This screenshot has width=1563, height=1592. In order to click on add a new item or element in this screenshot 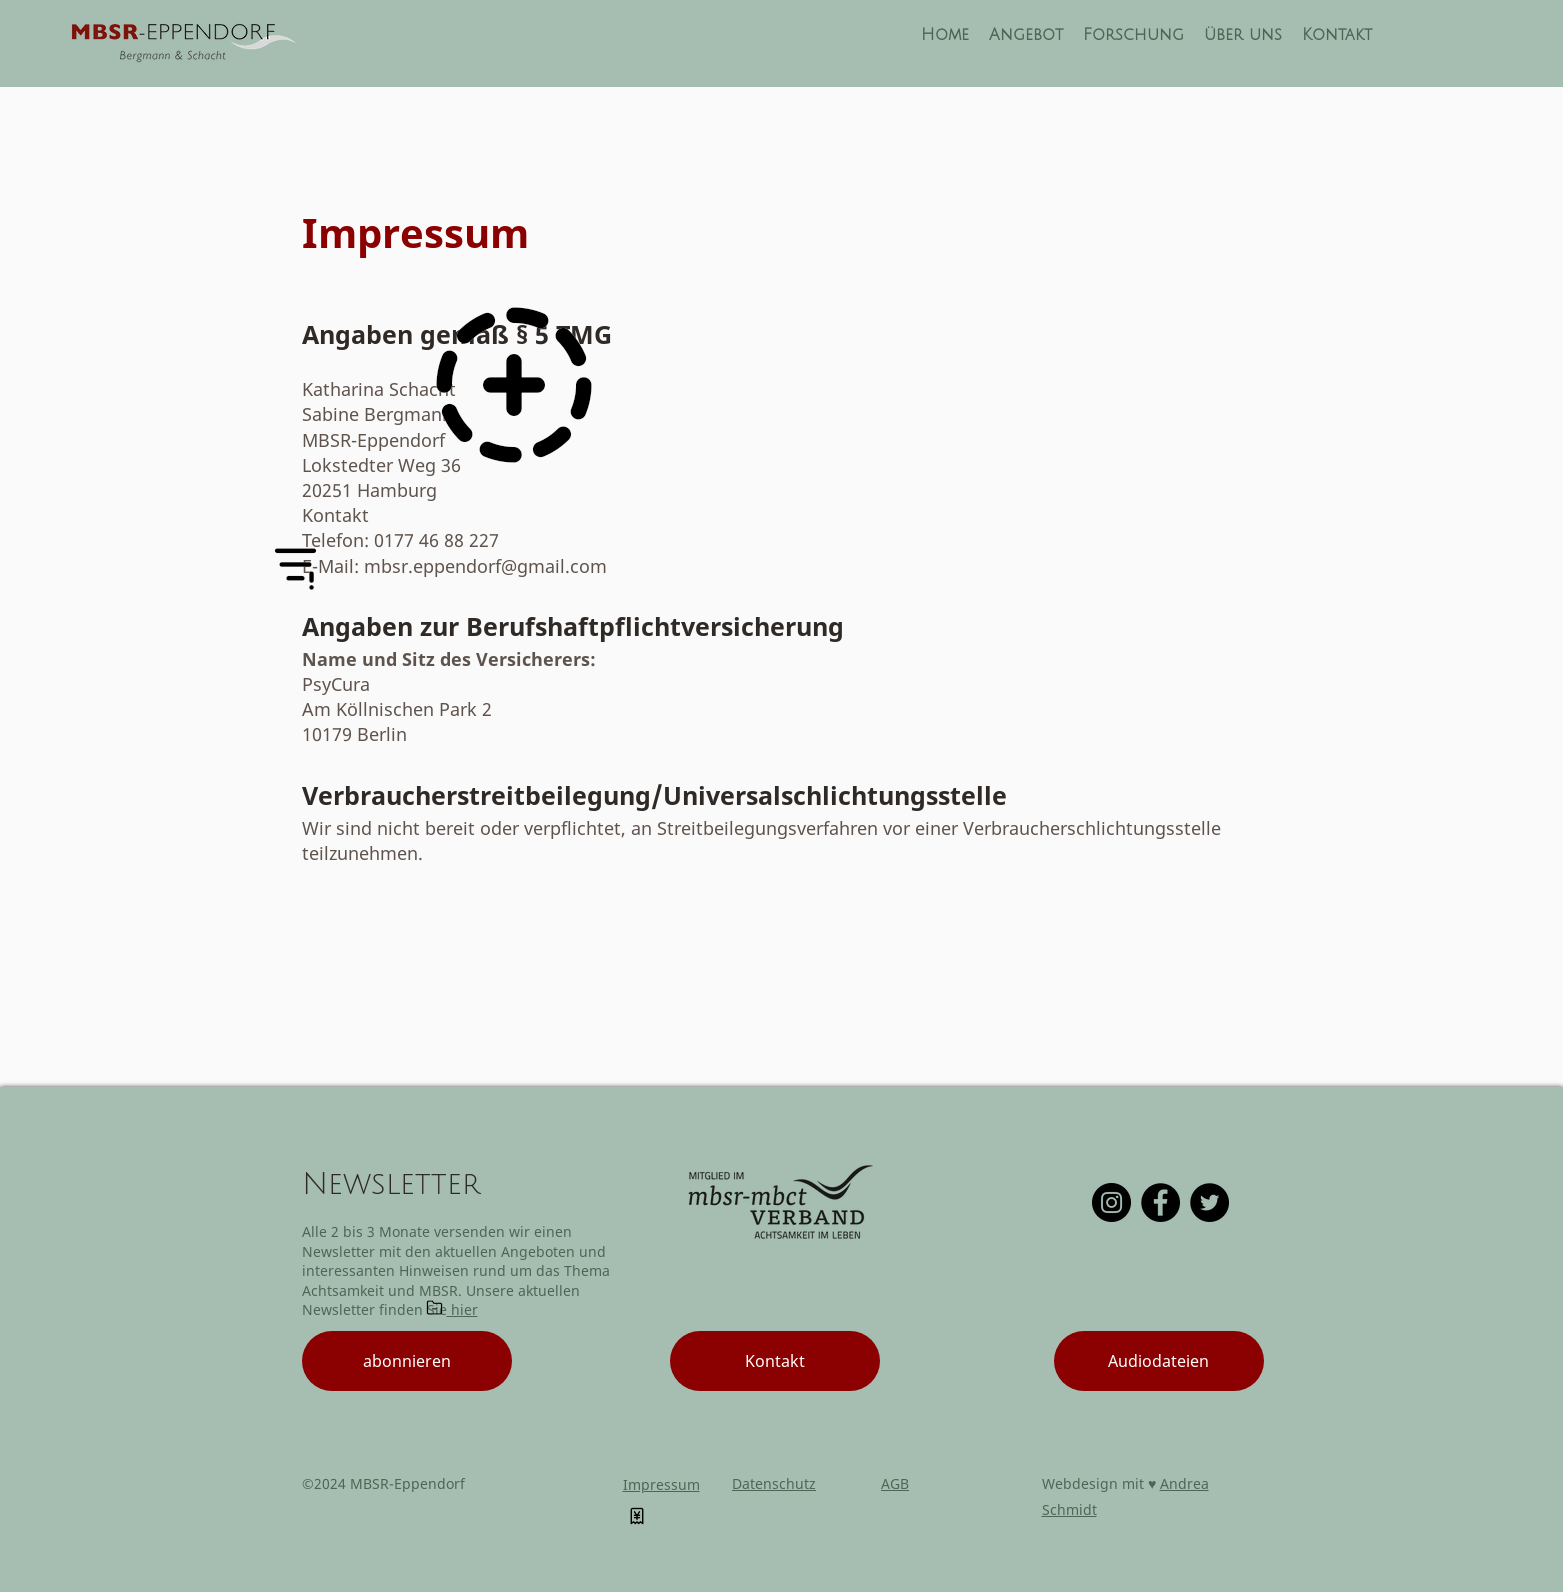, I will do `click(514, 385)`.